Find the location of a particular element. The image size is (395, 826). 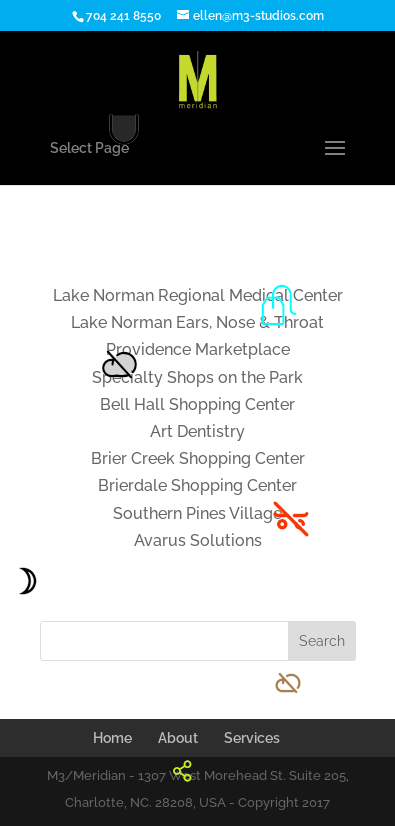

combine or merge selected shapes is located at coordinates (124, 127).